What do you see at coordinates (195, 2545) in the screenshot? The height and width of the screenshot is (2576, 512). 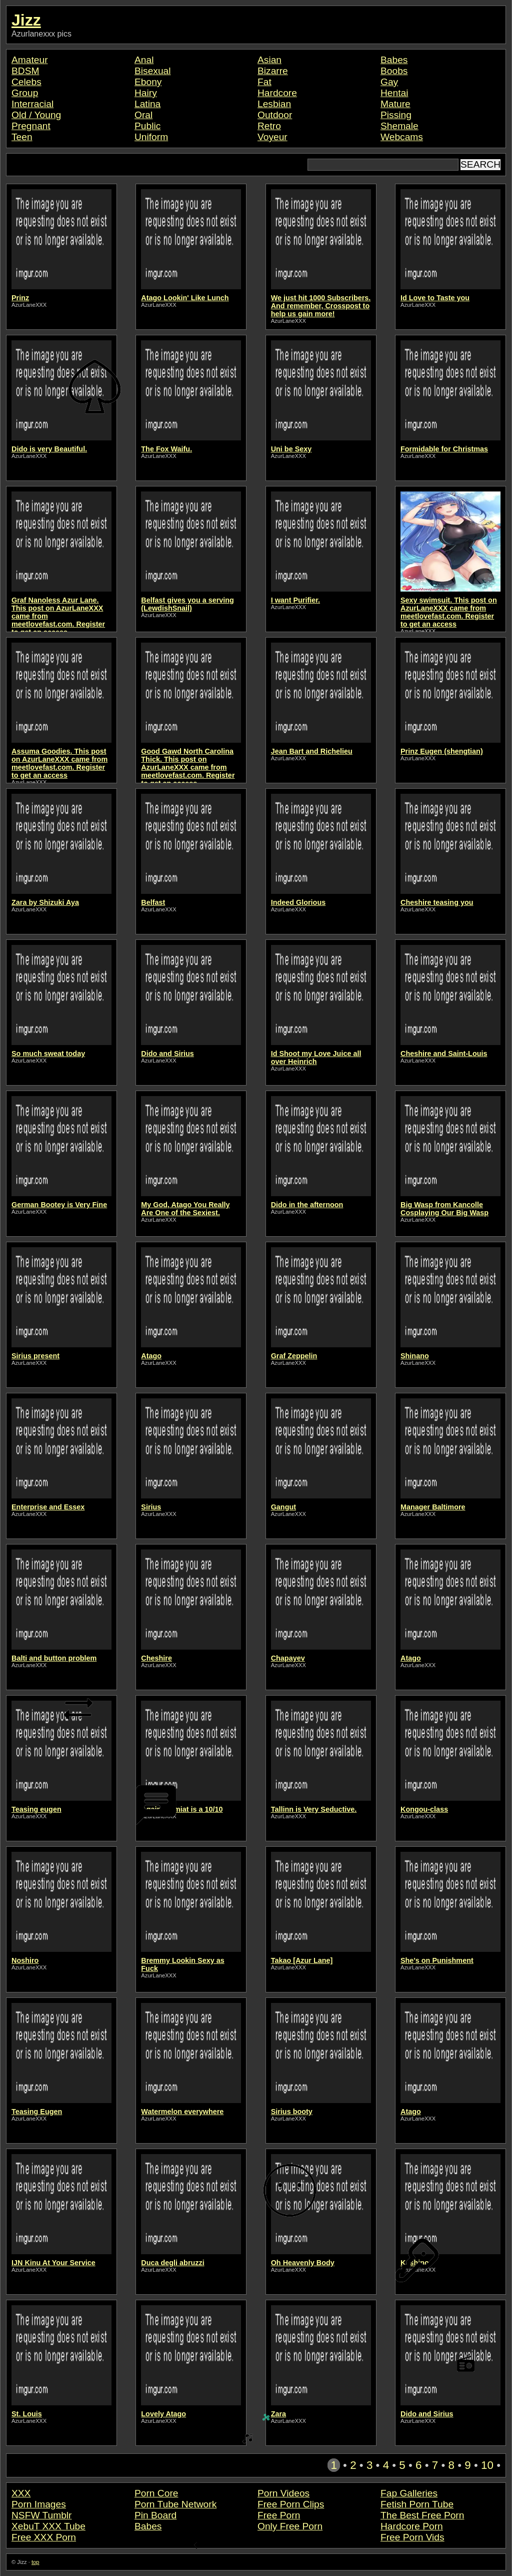 I see `go back to the previous screen` at bounding box center [195, 2545].